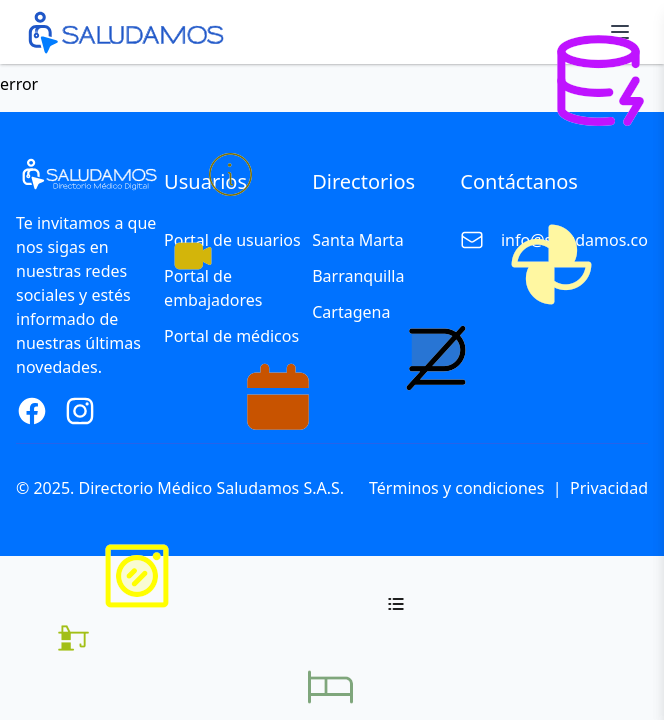  I want to click on open google photos, so click(551, 264).